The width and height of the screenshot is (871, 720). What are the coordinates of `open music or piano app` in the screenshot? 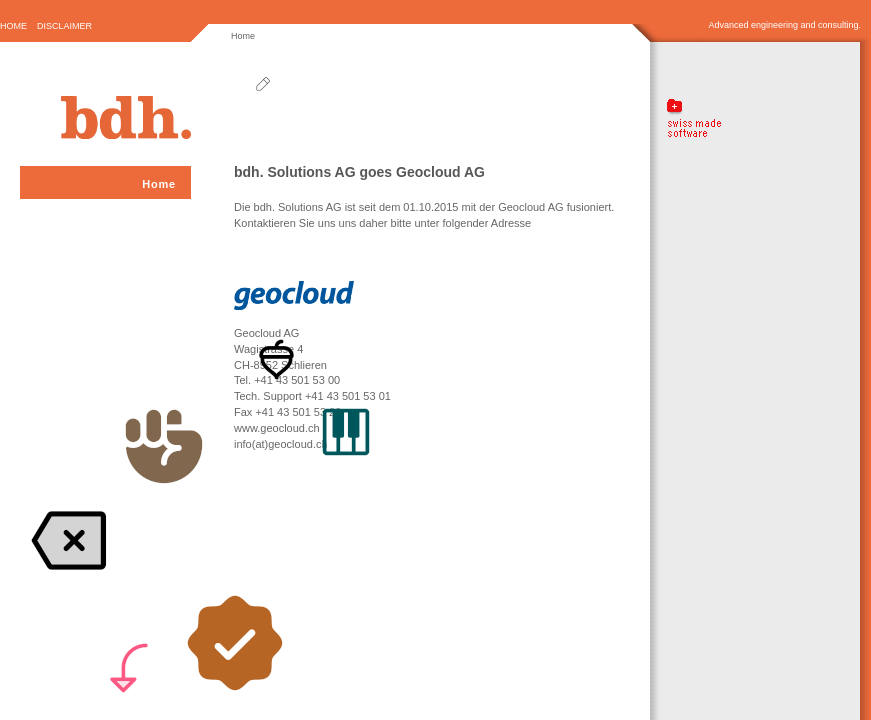 It's located at (346, 432).